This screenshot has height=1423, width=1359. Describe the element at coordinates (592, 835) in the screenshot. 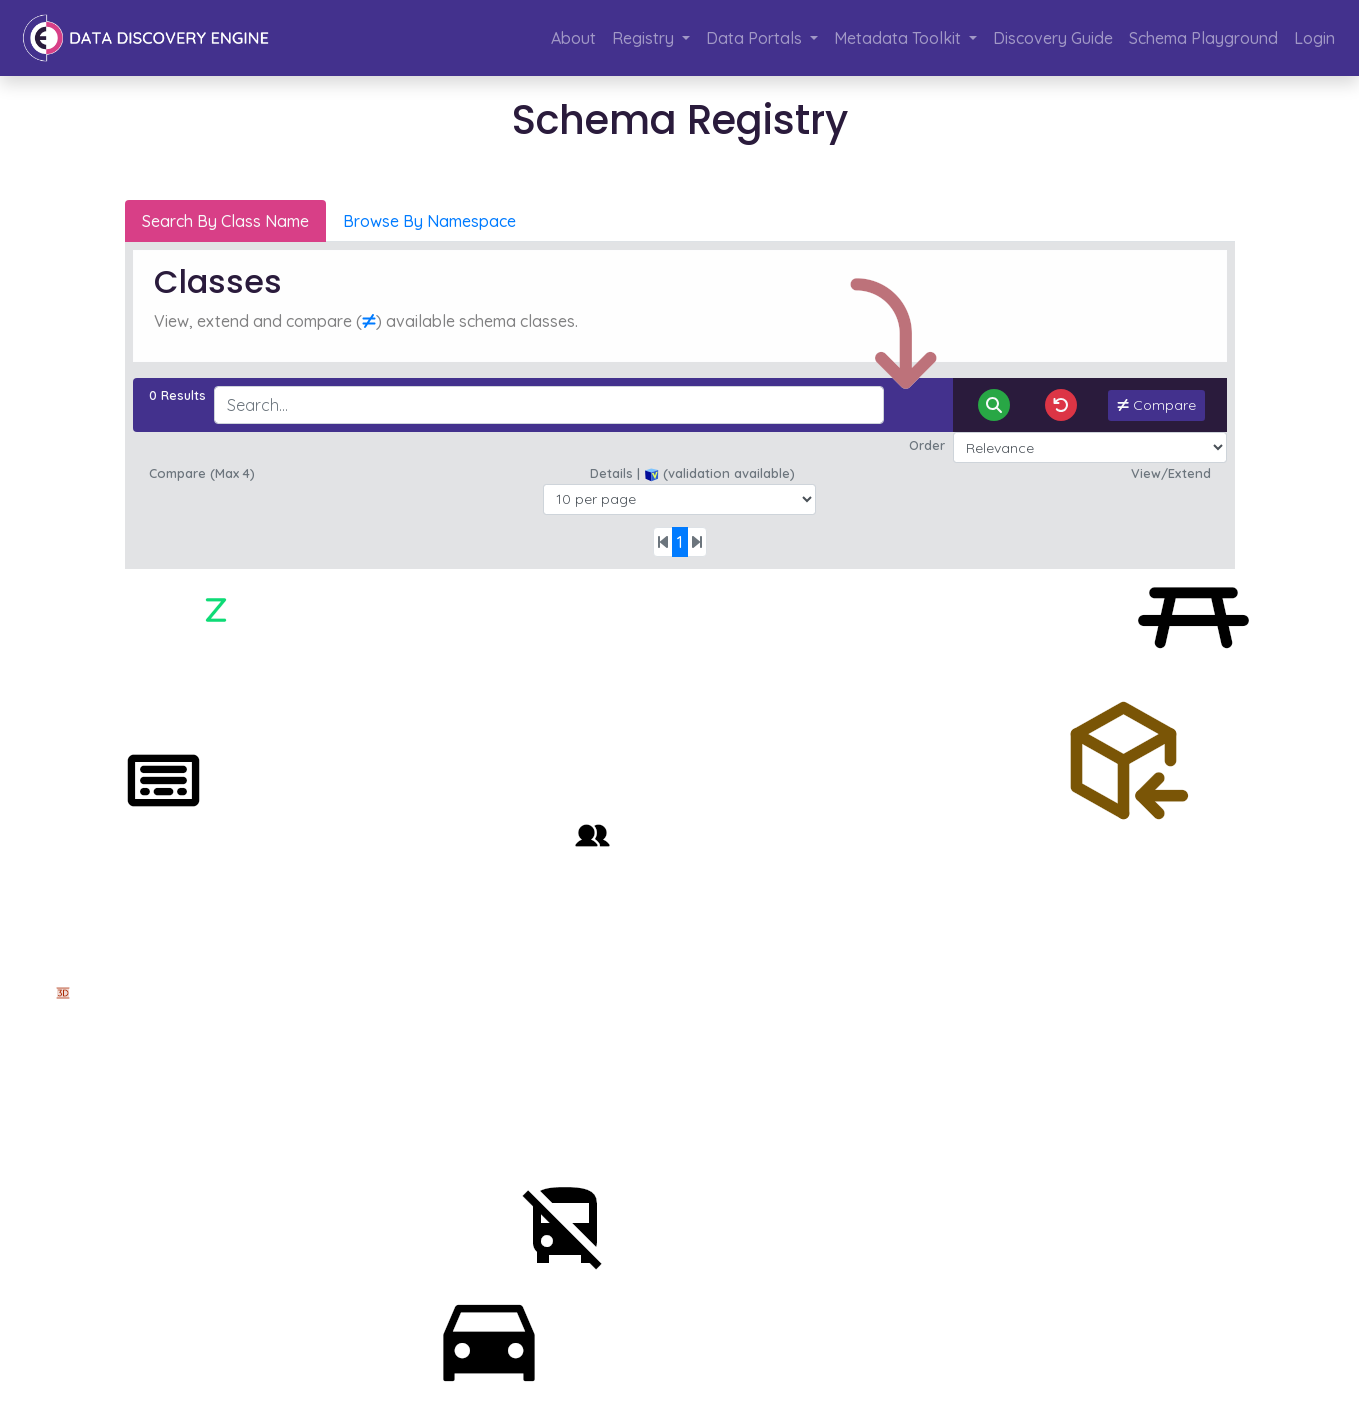

I see `view all users or contacts` at that location.